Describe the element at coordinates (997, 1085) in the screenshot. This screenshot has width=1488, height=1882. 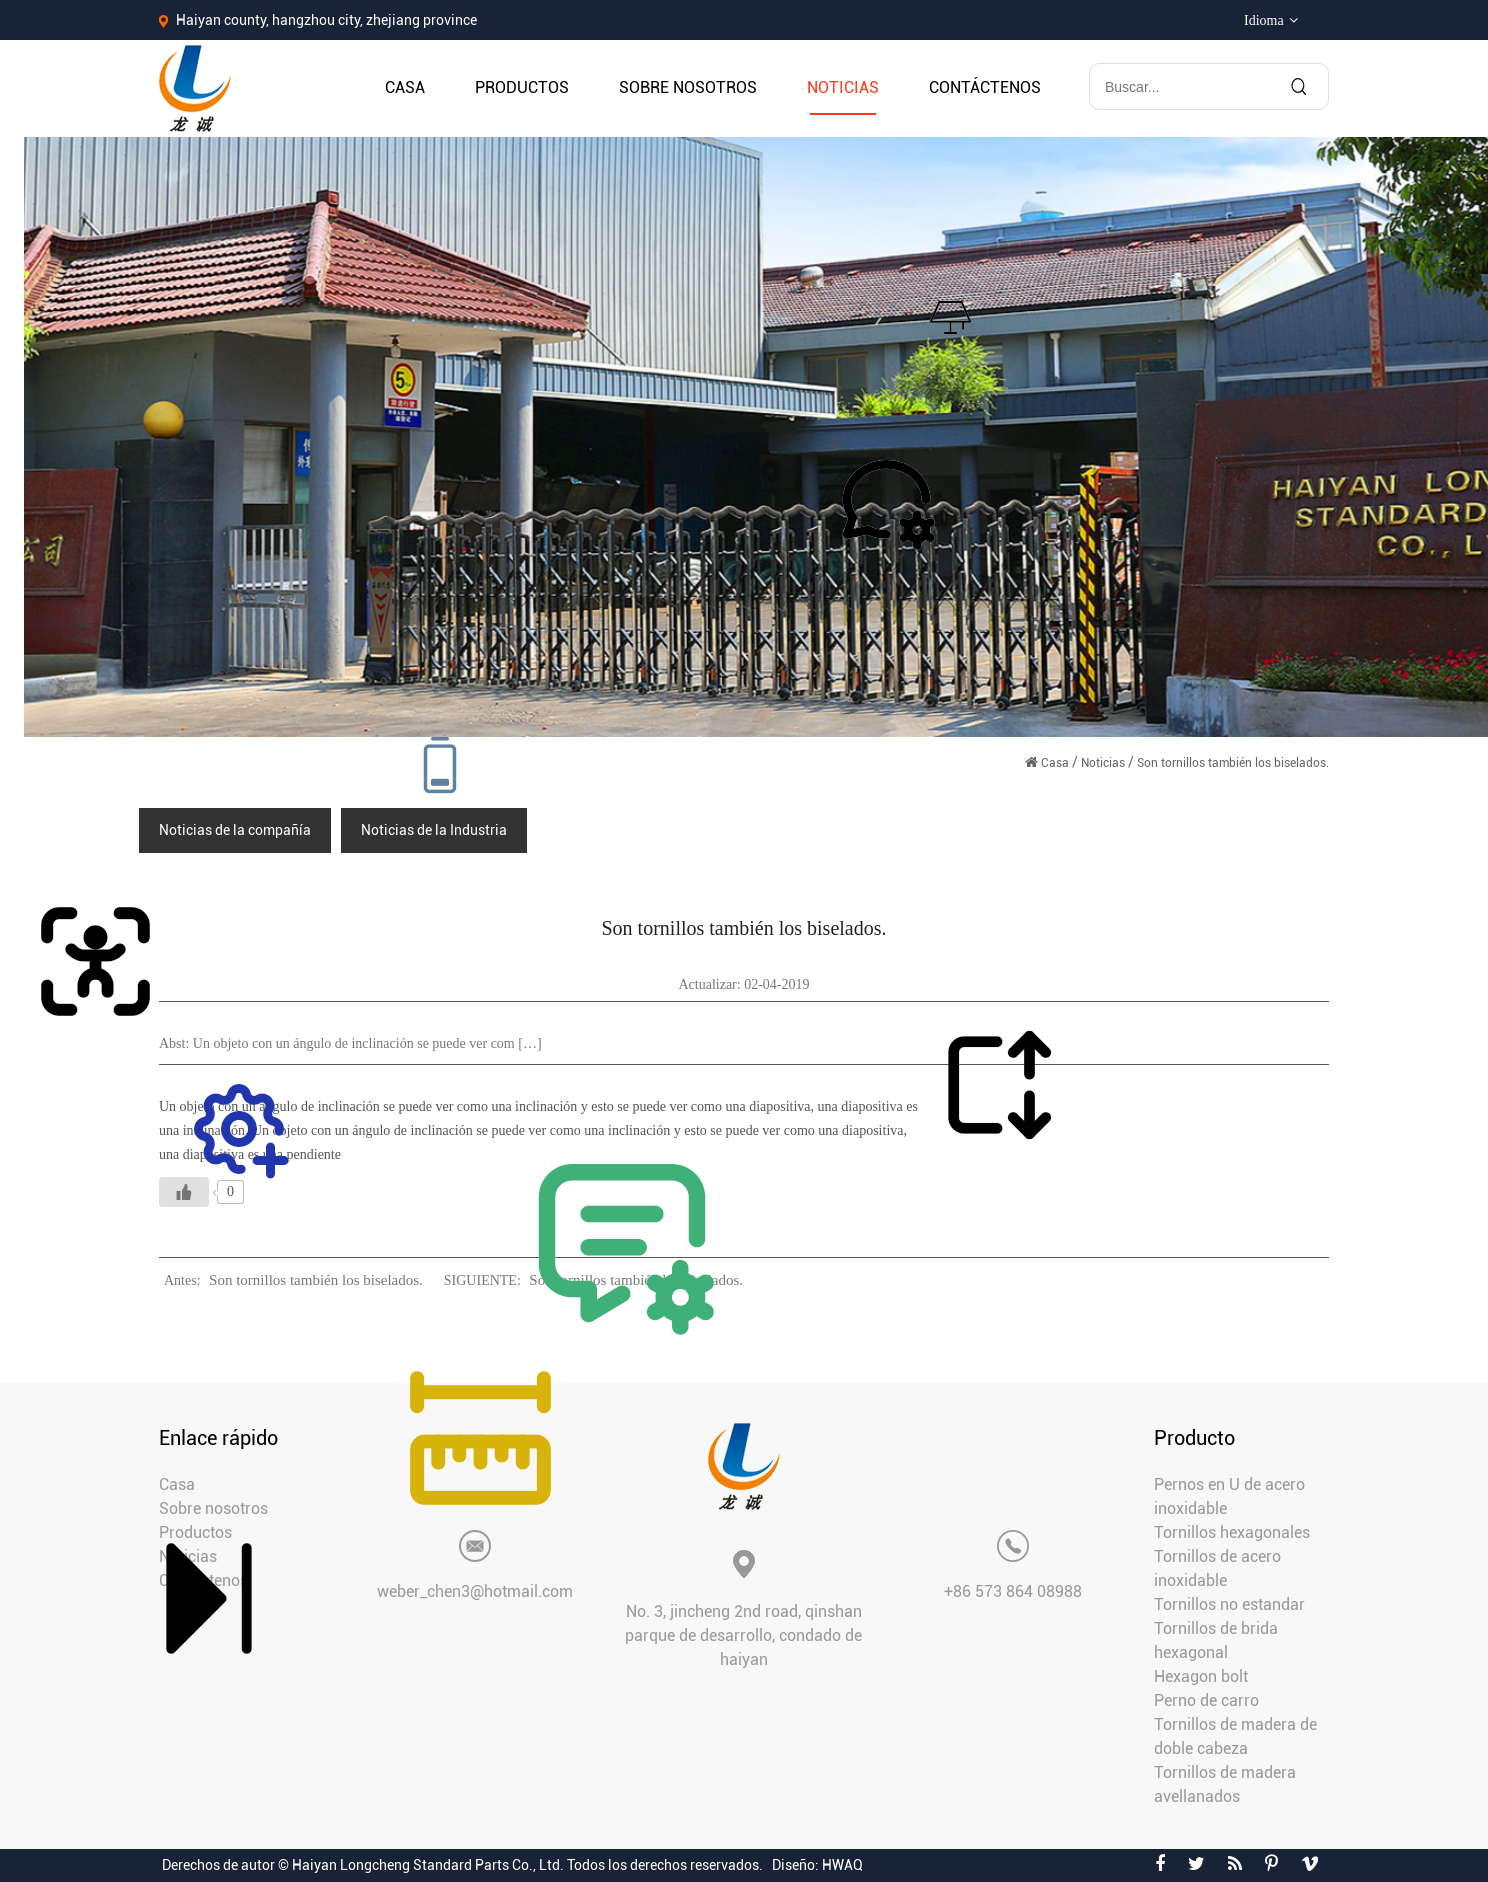
I see `auto-fit content to available height` at that location.